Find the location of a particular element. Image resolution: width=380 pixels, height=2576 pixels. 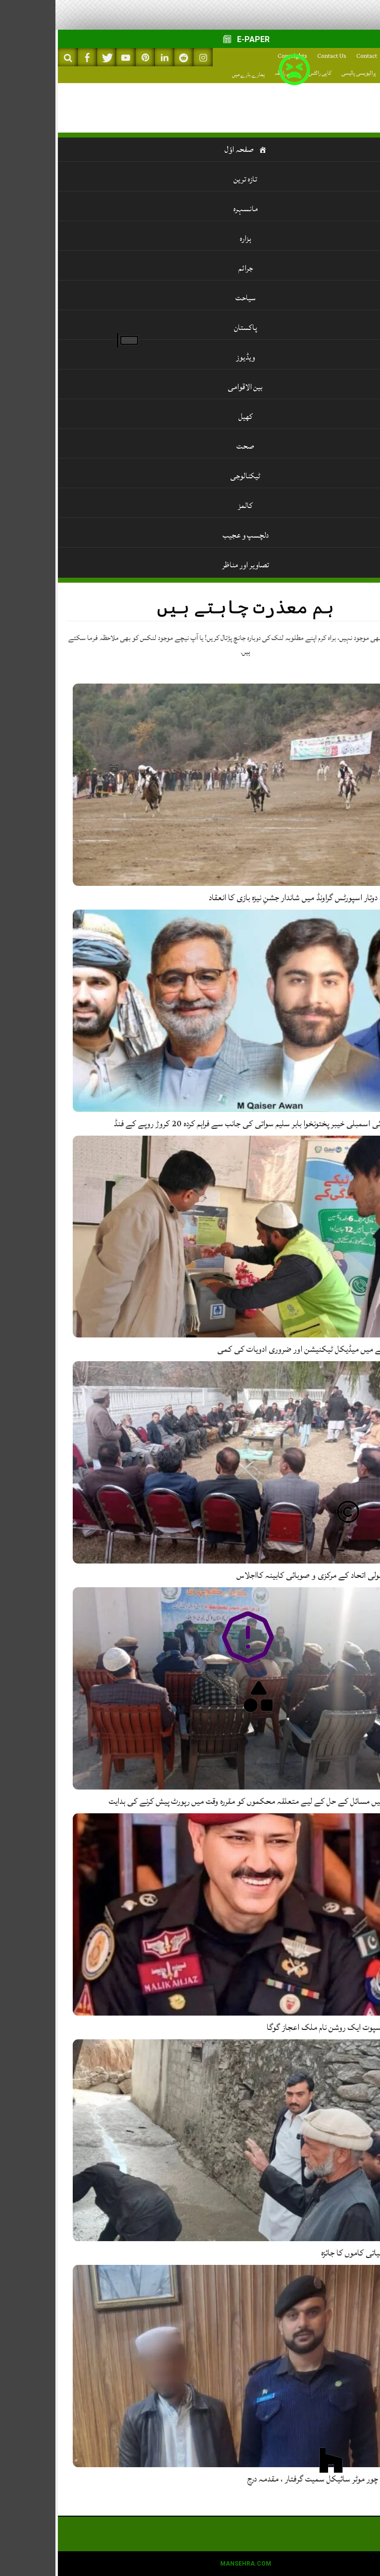

open the Houzz app is located at coordinates (331, 2460).